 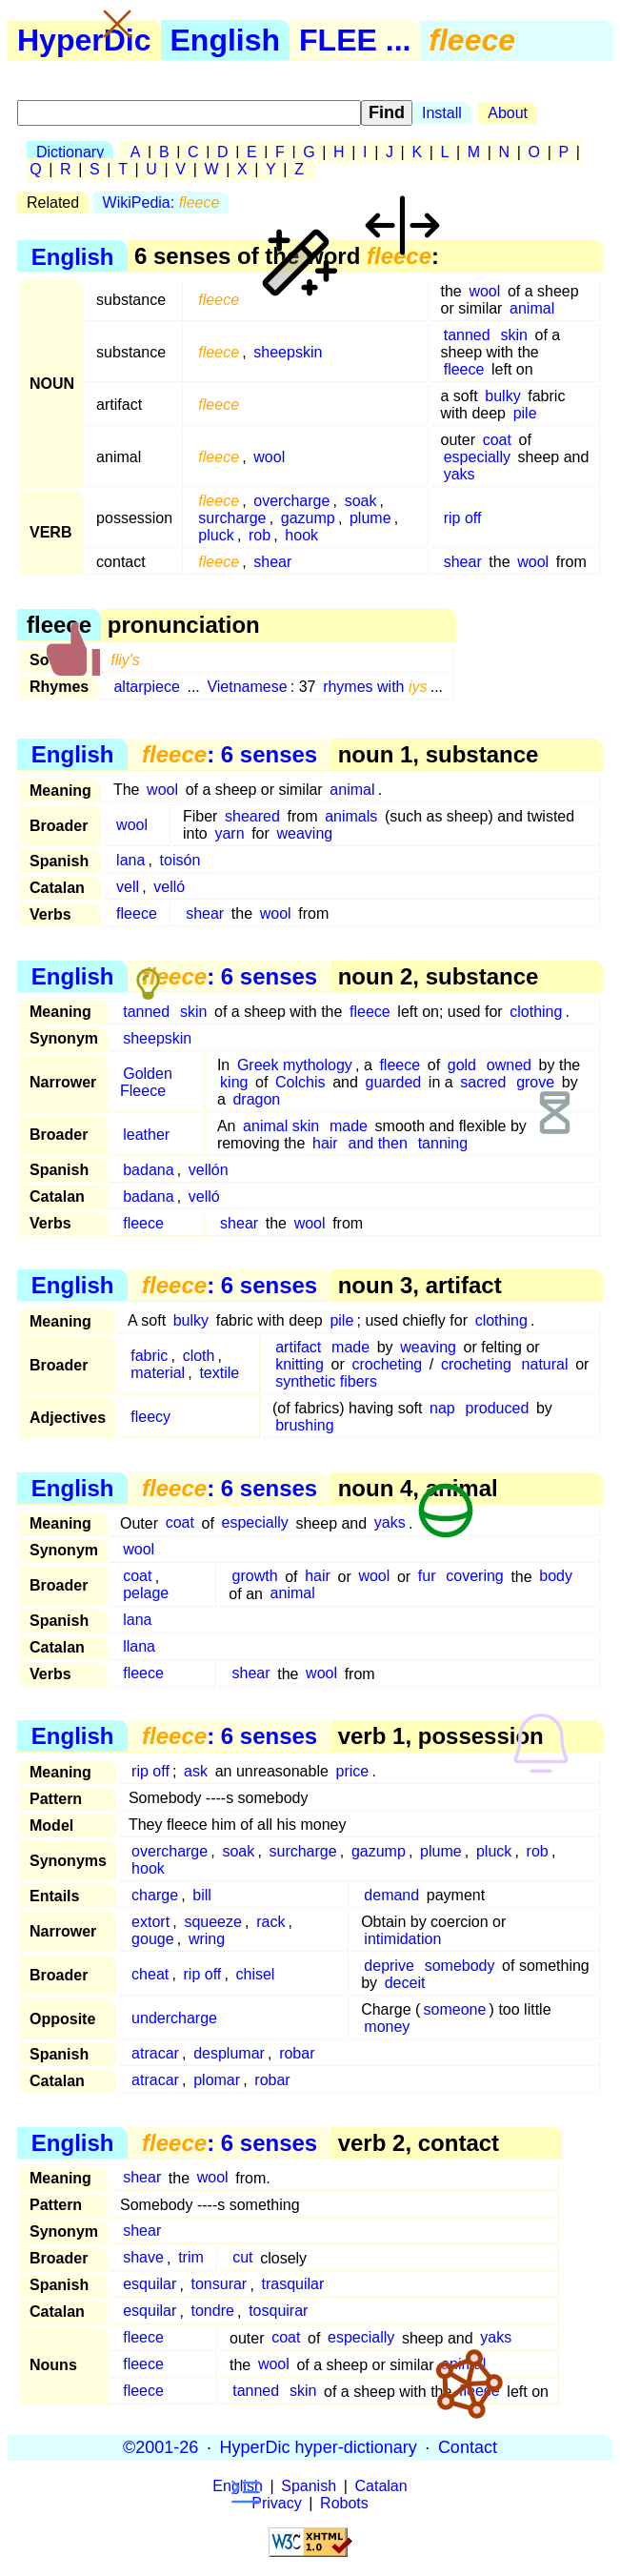 What do you see at coordinates (402, 225) in the screenshot?
I see `expand content horizontally` at bounding box center [402, 225].